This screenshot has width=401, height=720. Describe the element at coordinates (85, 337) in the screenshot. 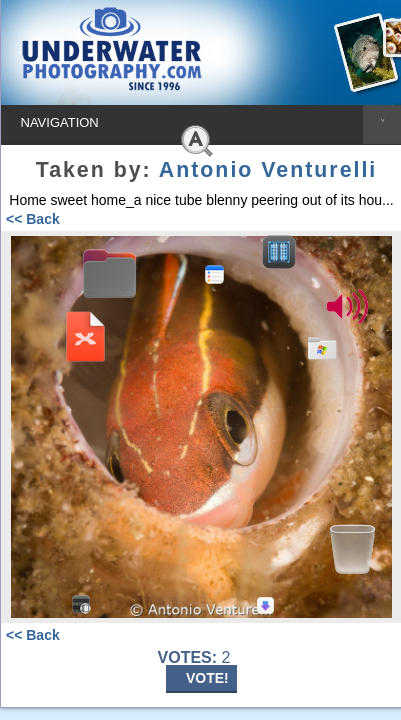

I see `open an xmind mind mapping file` at that location.